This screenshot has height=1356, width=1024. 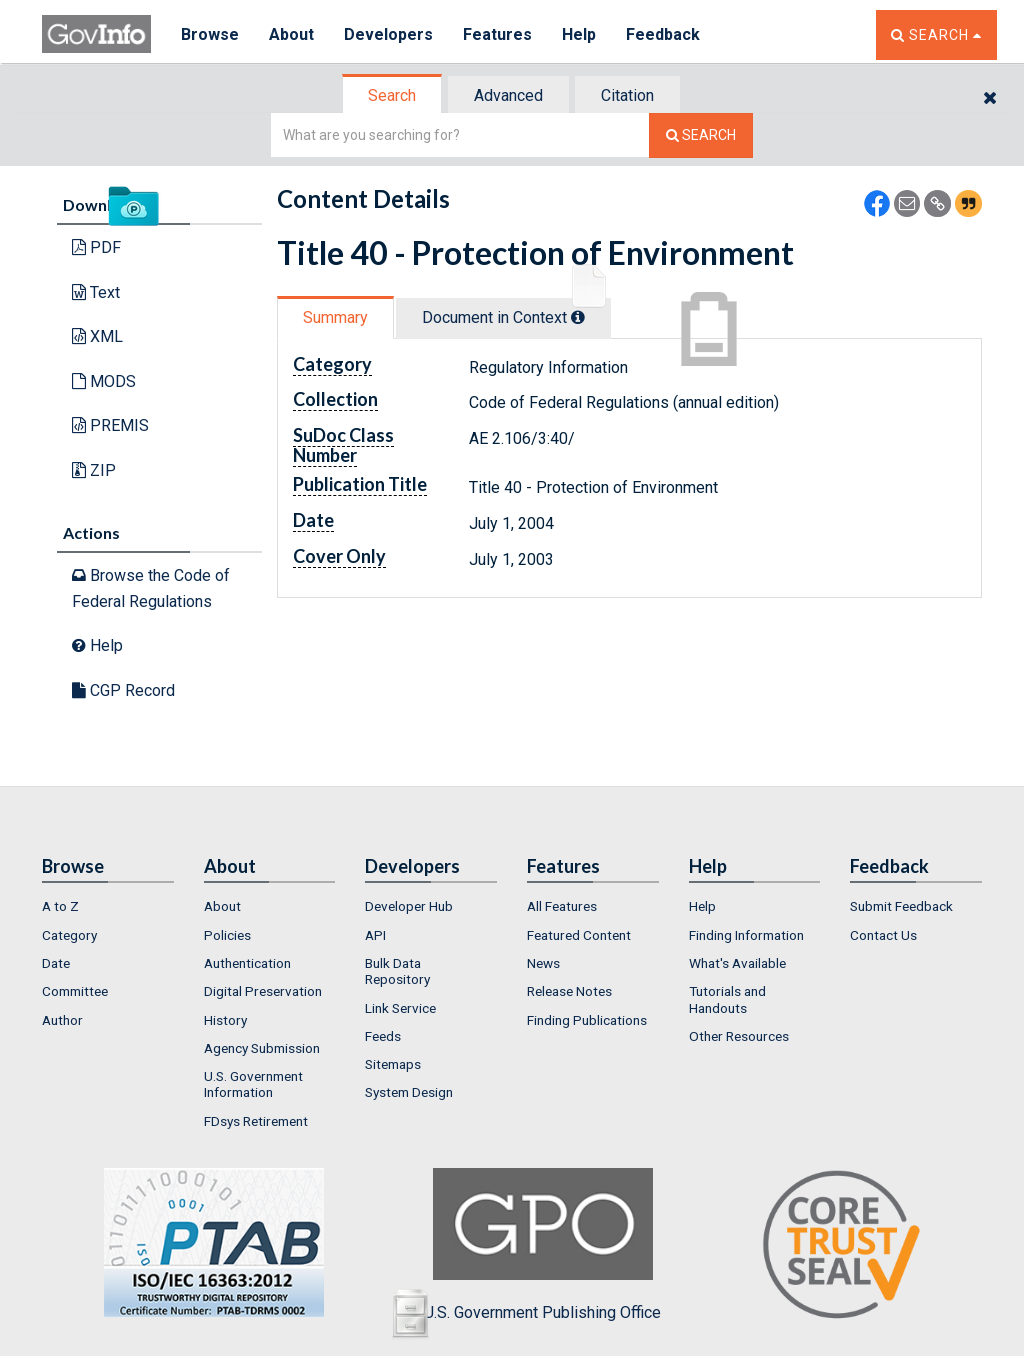 What do you see at coordinates (589, 286) in the screenshot?
I see `indicates an empty or zero-byte file` at bounding box center [589, 286].